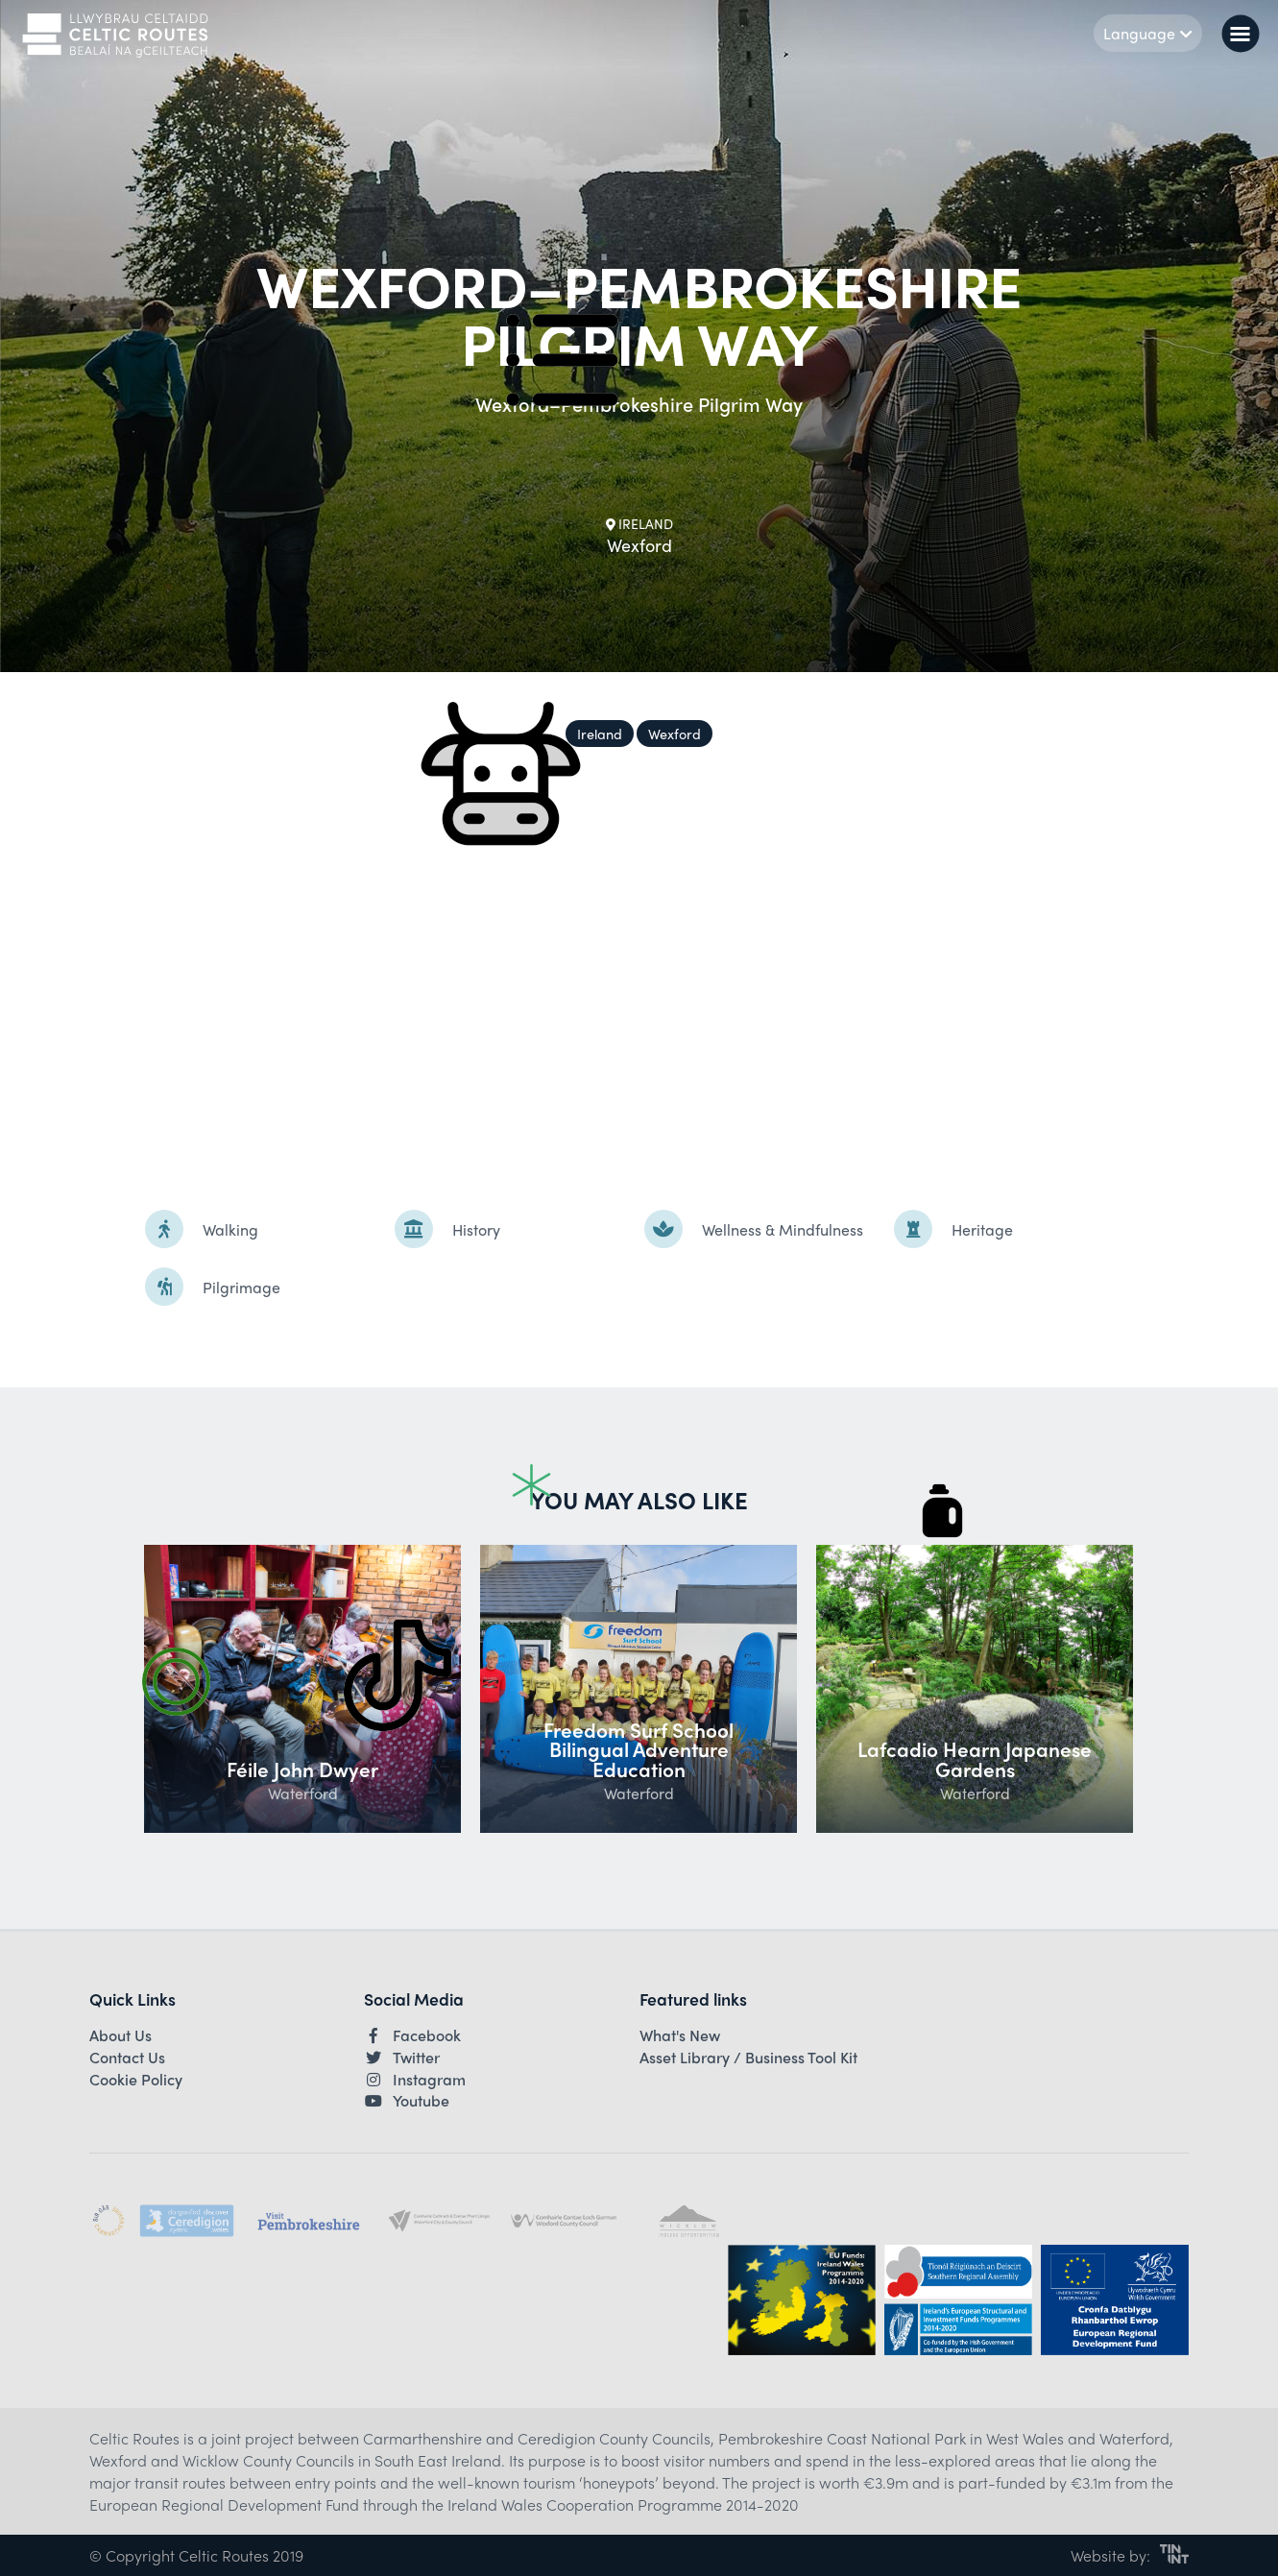  Describe the element at coordinates (176, 1681) in the screenshot. I see `start recording audio or video` at that location.